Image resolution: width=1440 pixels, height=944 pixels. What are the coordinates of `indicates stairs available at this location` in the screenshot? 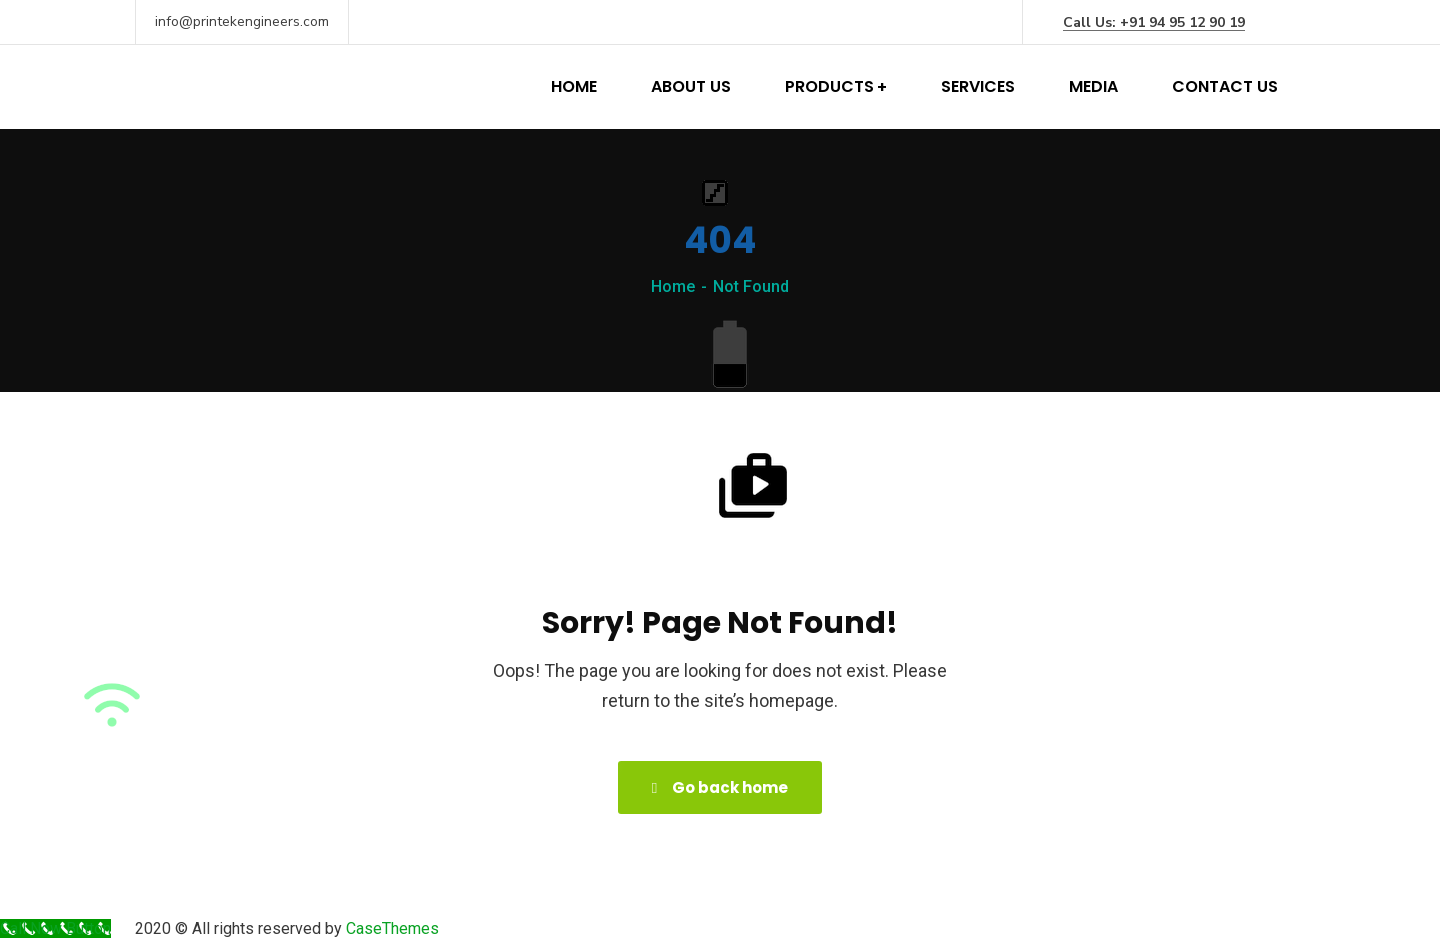 It's located at (715, 193).